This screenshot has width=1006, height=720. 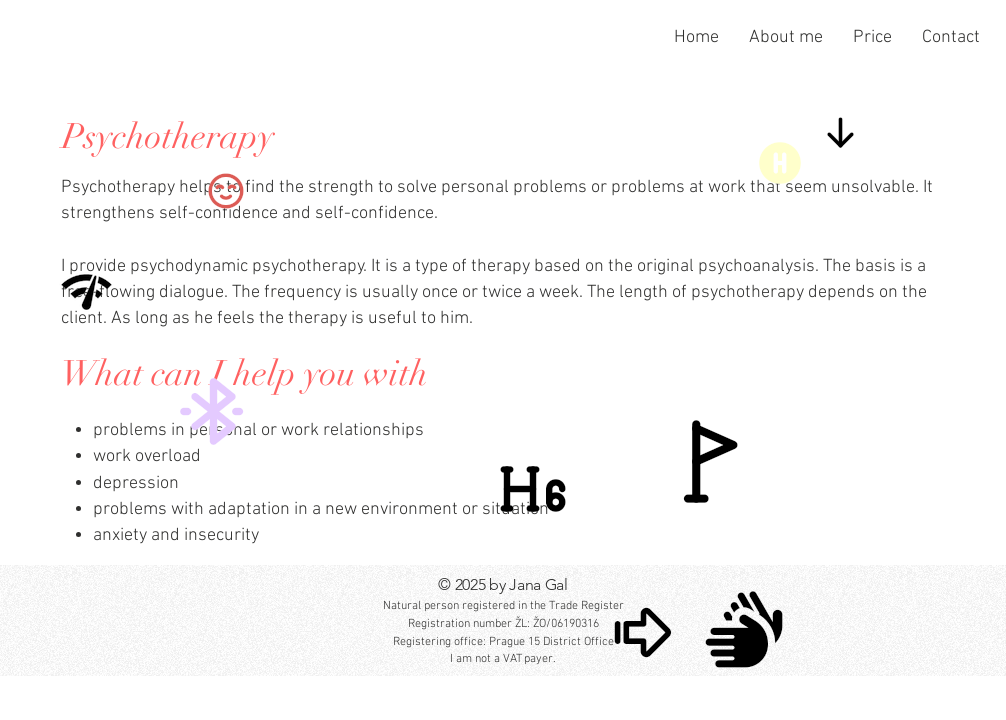 What do you see at coordinates (86, 291) in the screenshot?
I see `check network connection speed` at bounding box center [86, 291].